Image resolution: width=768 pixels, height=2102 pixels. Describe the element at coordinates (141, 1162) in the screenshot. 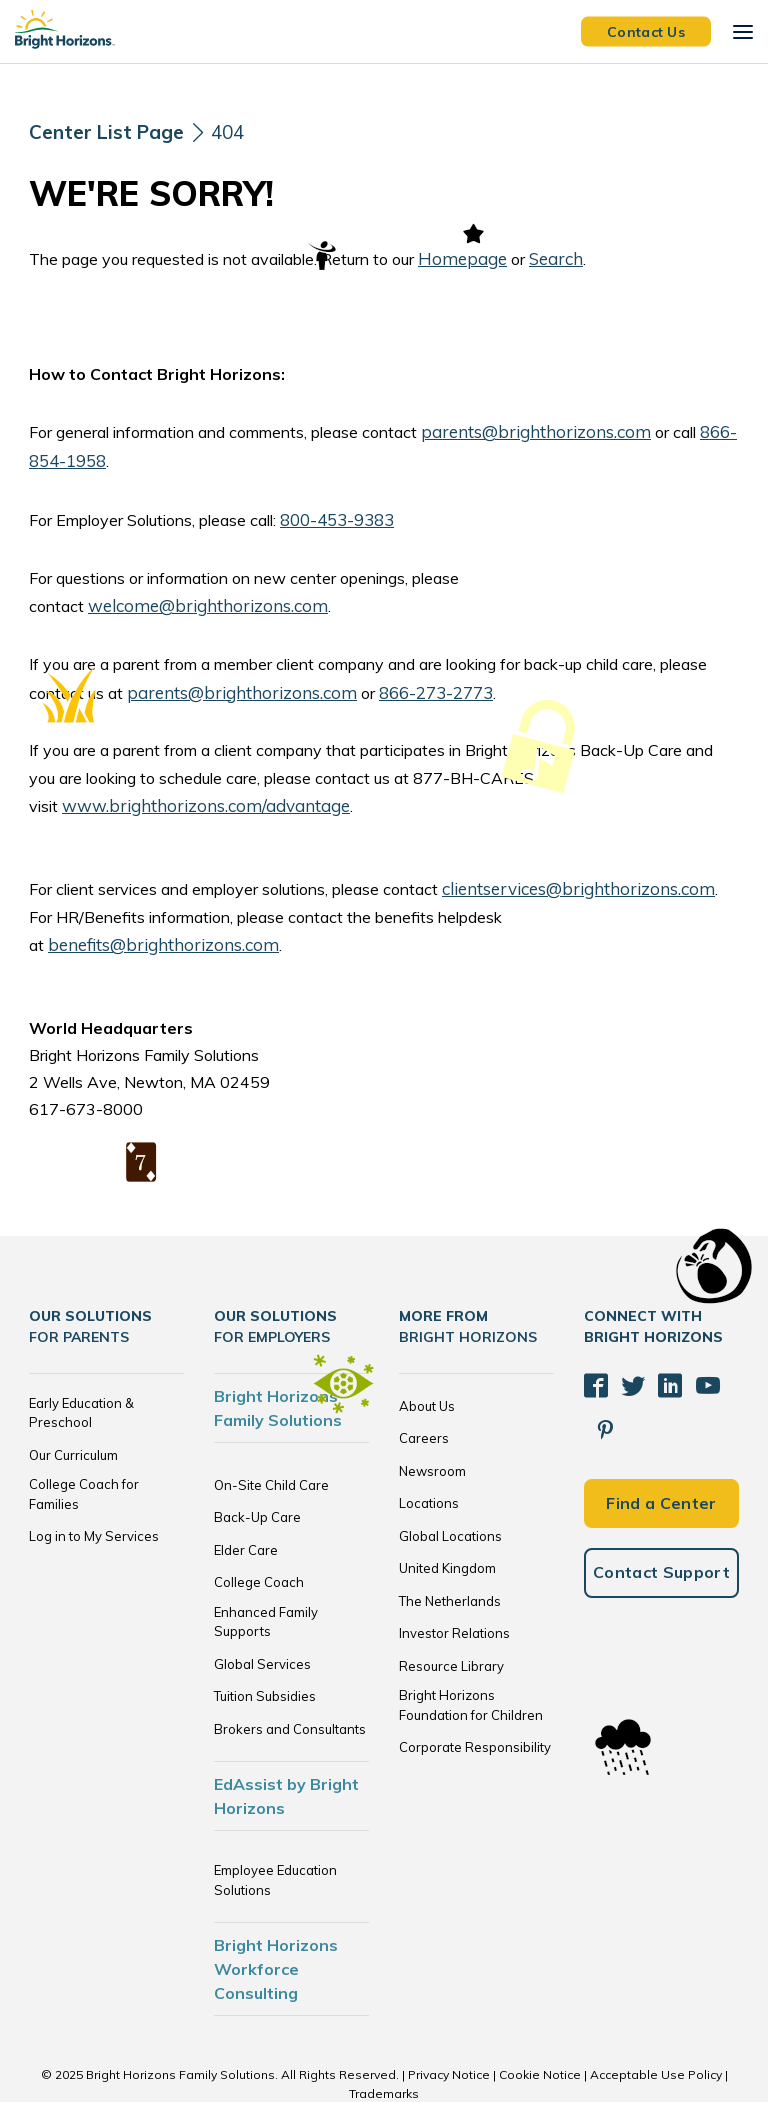

I see `seven of diamonds playing card` at that location.